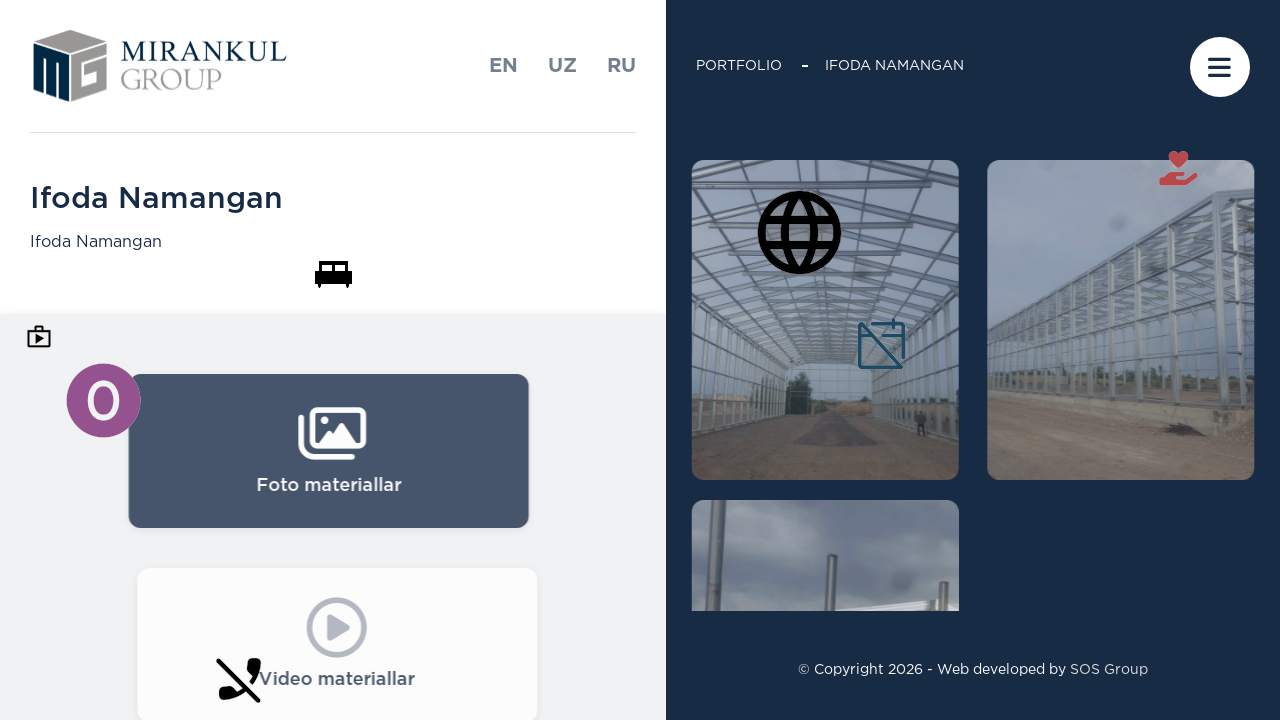 The image size is (1280, 720). I want to click on change language or region settings, so click(799, 232).